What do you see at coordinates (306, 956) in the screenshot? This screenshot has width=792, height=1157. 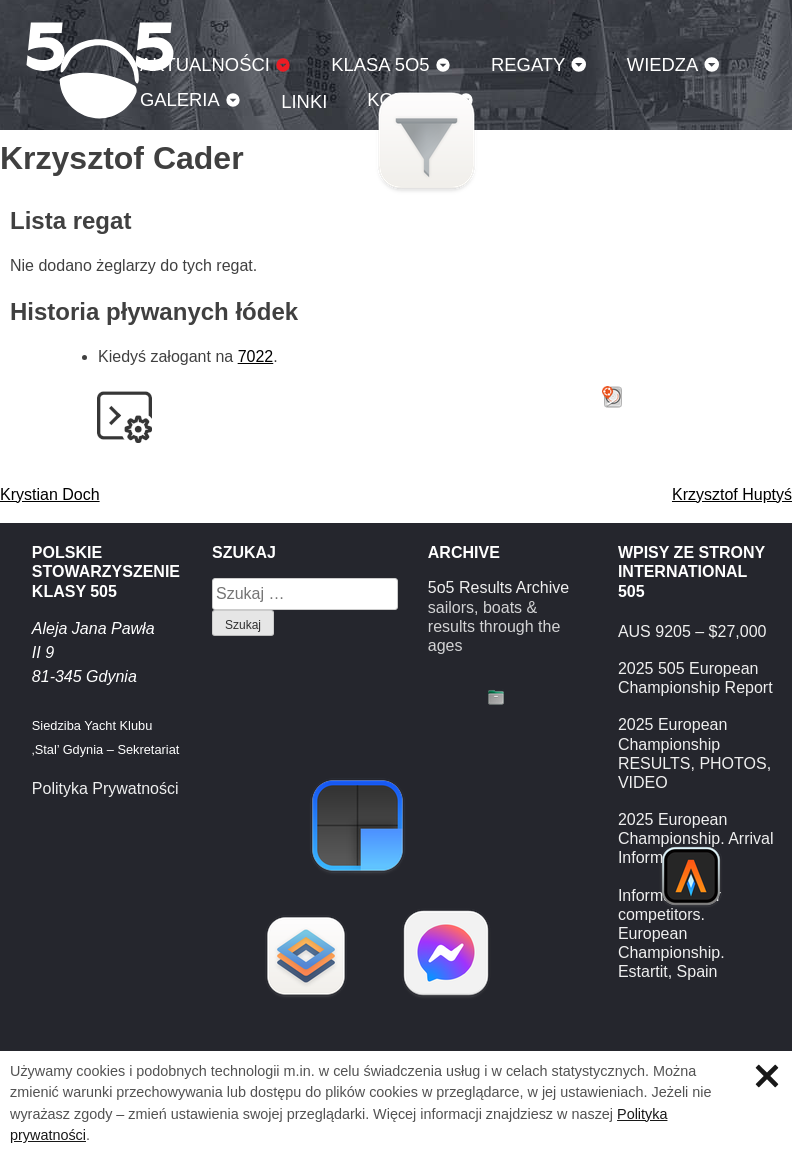 I see `open ripcord messaging app` at bounding box center [306, 956].